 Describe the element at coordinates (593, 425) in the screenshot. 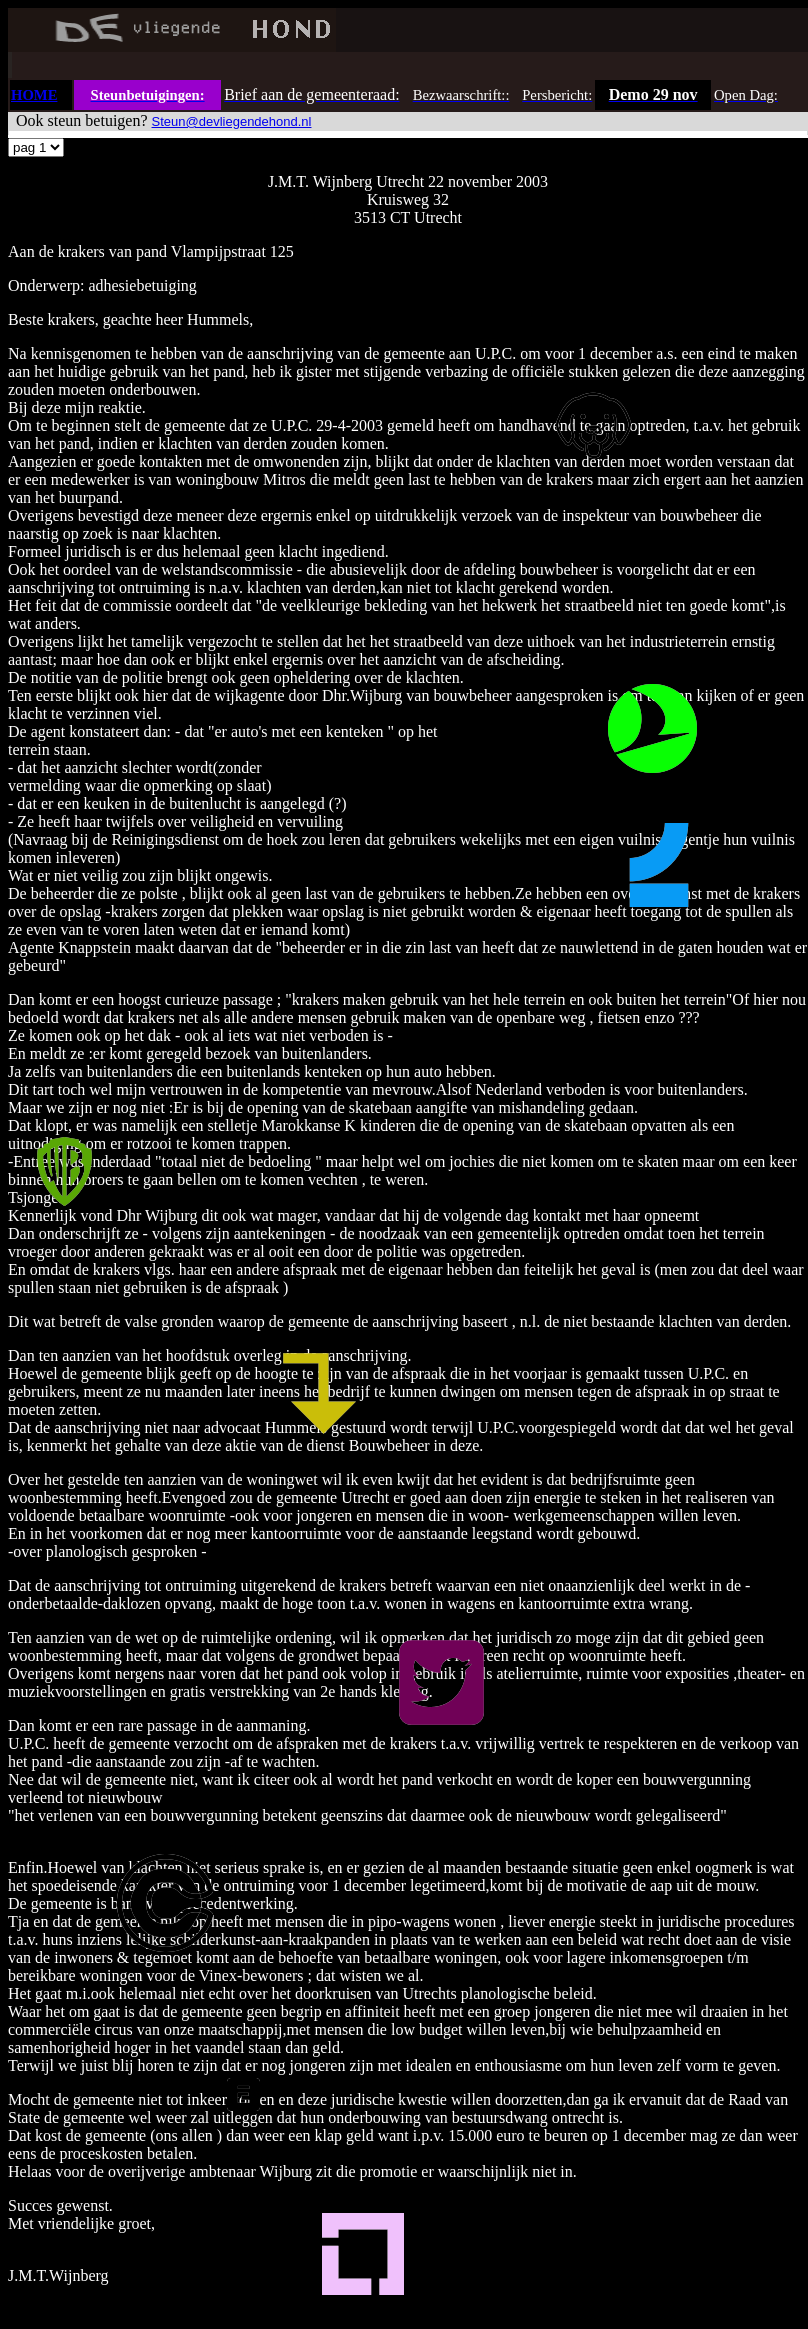

I see `open bruno API client` at that location.